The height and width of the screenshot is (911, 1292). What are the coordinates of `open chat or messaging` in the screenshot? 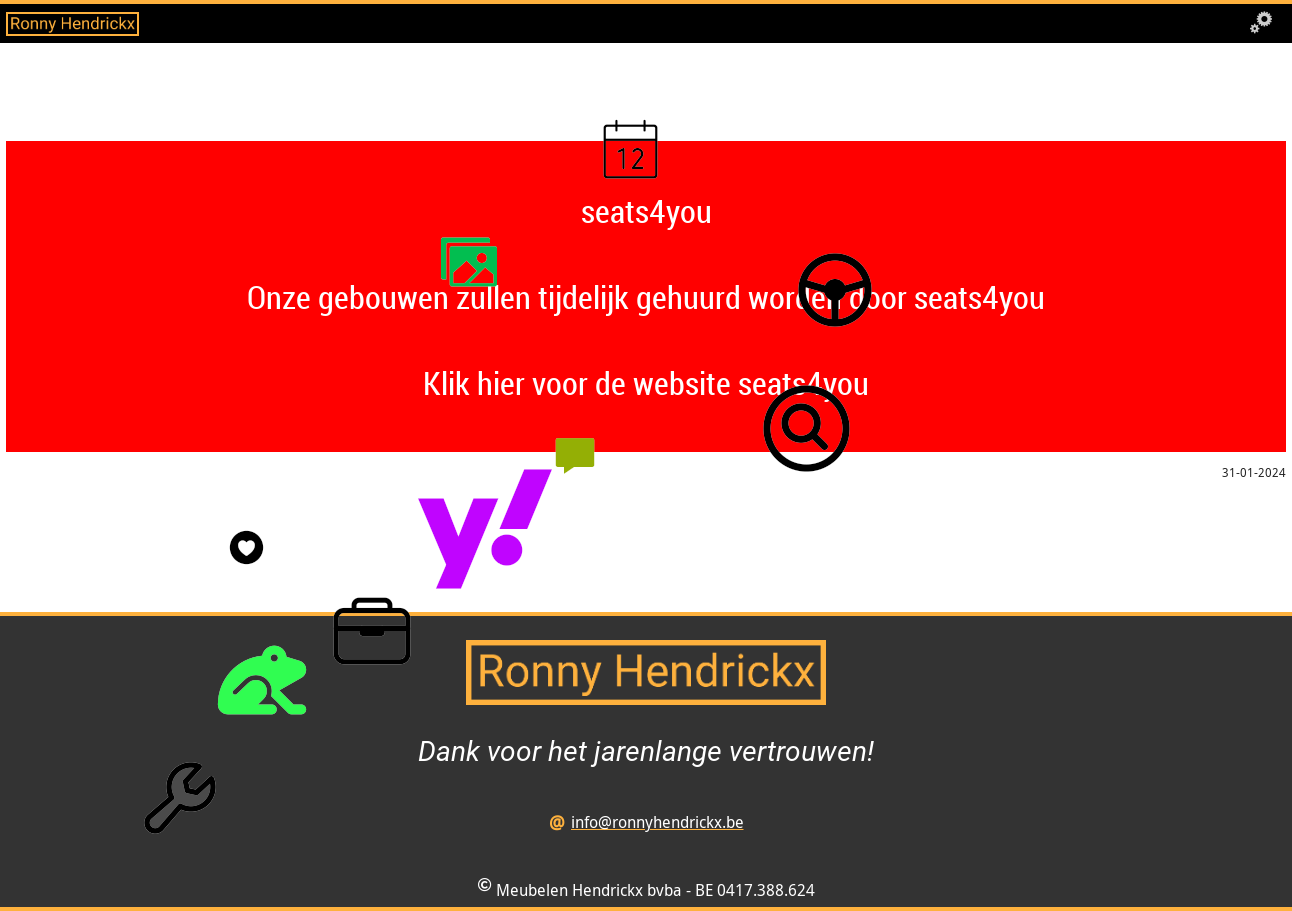 It's located at (575, 456).